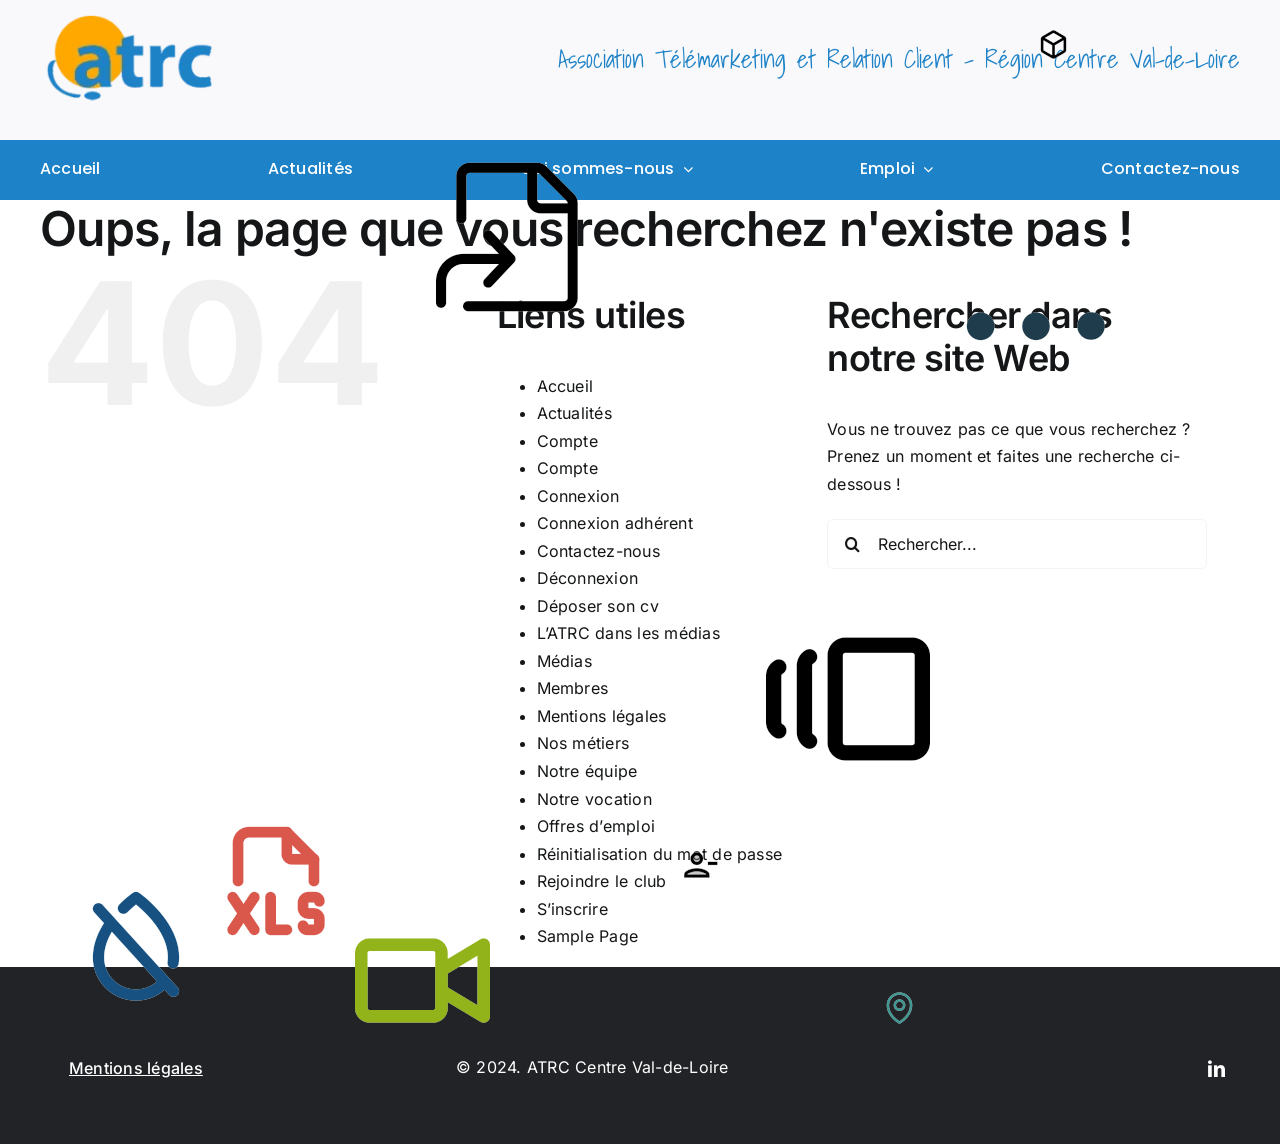  Describe the element at coordinates (1053, 44) in the screenshot. I see `view package or dependency details` at that location.